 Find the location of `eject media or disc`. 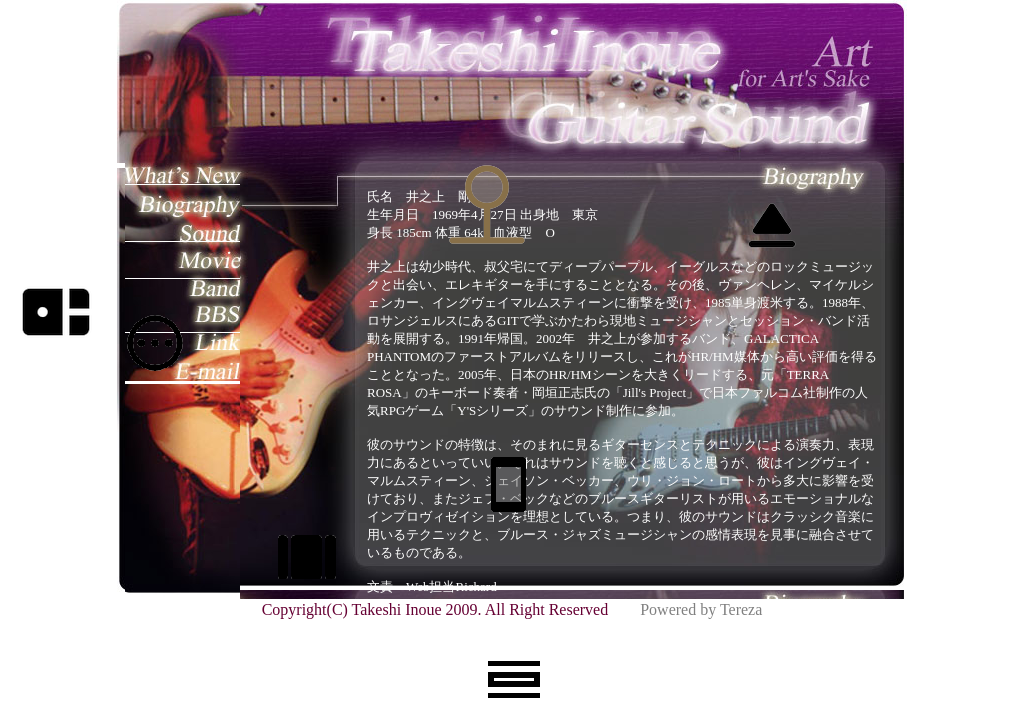

eject media or disc is located at coordinates (772, 224).